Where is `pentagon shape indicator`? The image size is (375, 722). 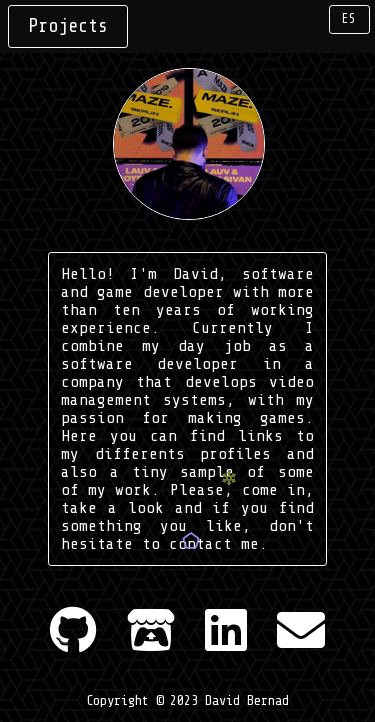 pentagon shape indicator is located at coordinates (191, 541).